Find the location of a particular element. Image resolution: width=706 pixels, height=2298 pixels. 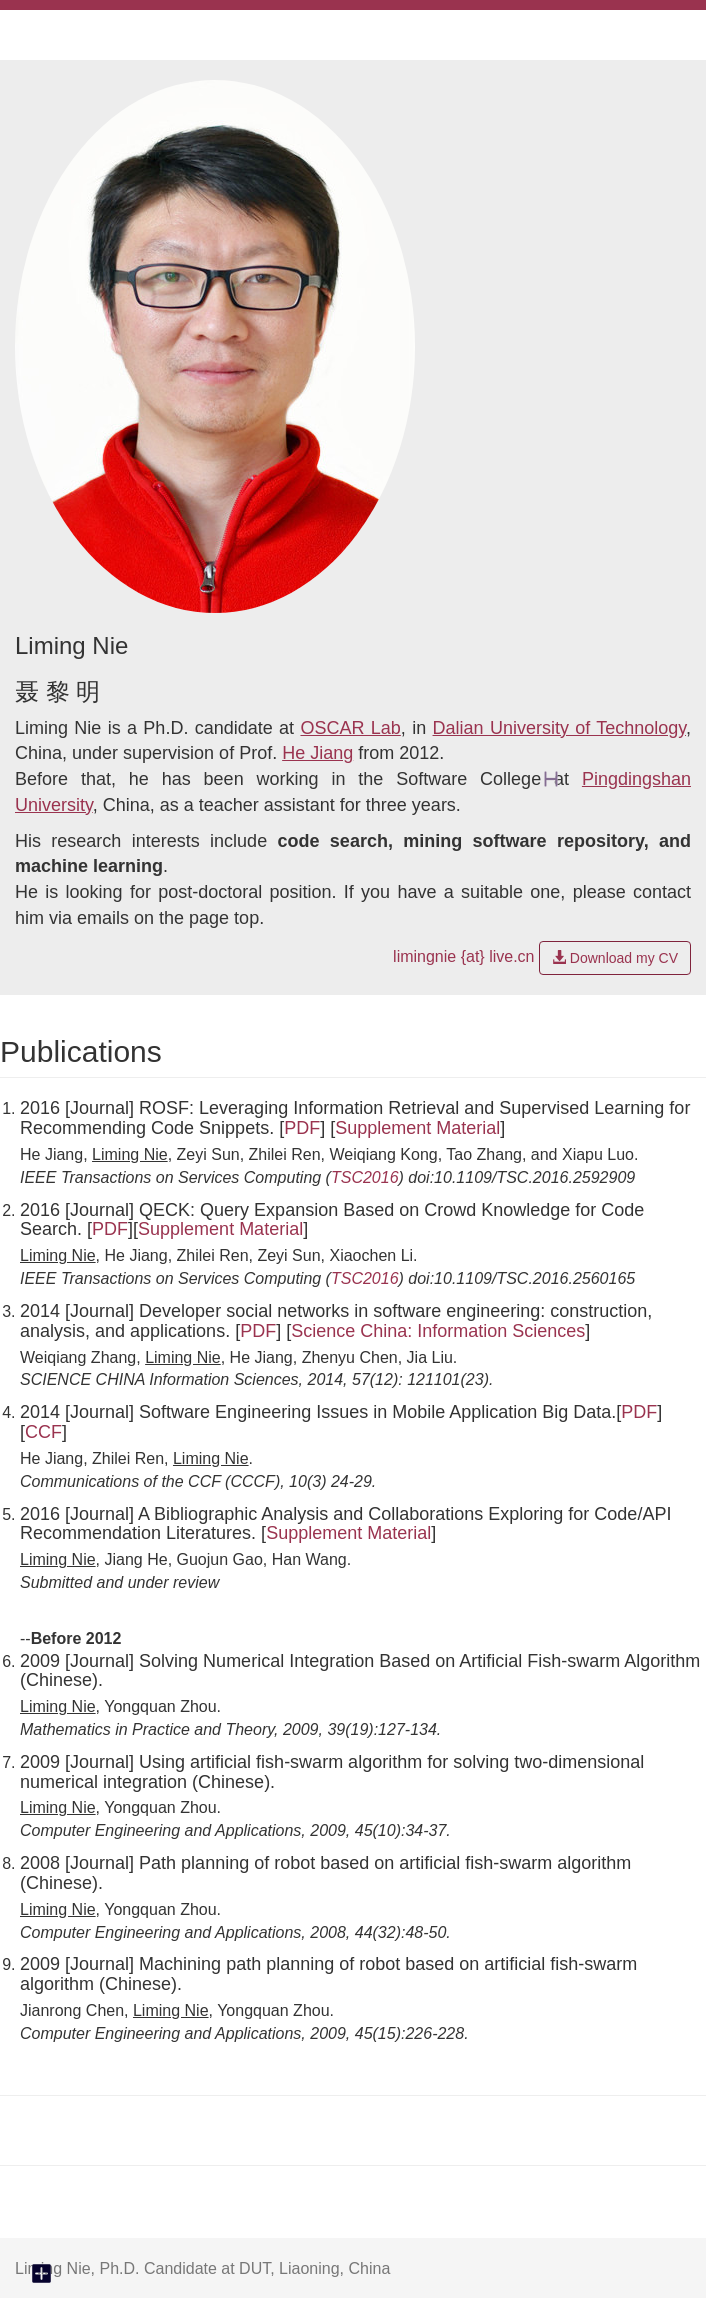

indicates a hospital or medical facility nearby is located at coordinates (551, 779).